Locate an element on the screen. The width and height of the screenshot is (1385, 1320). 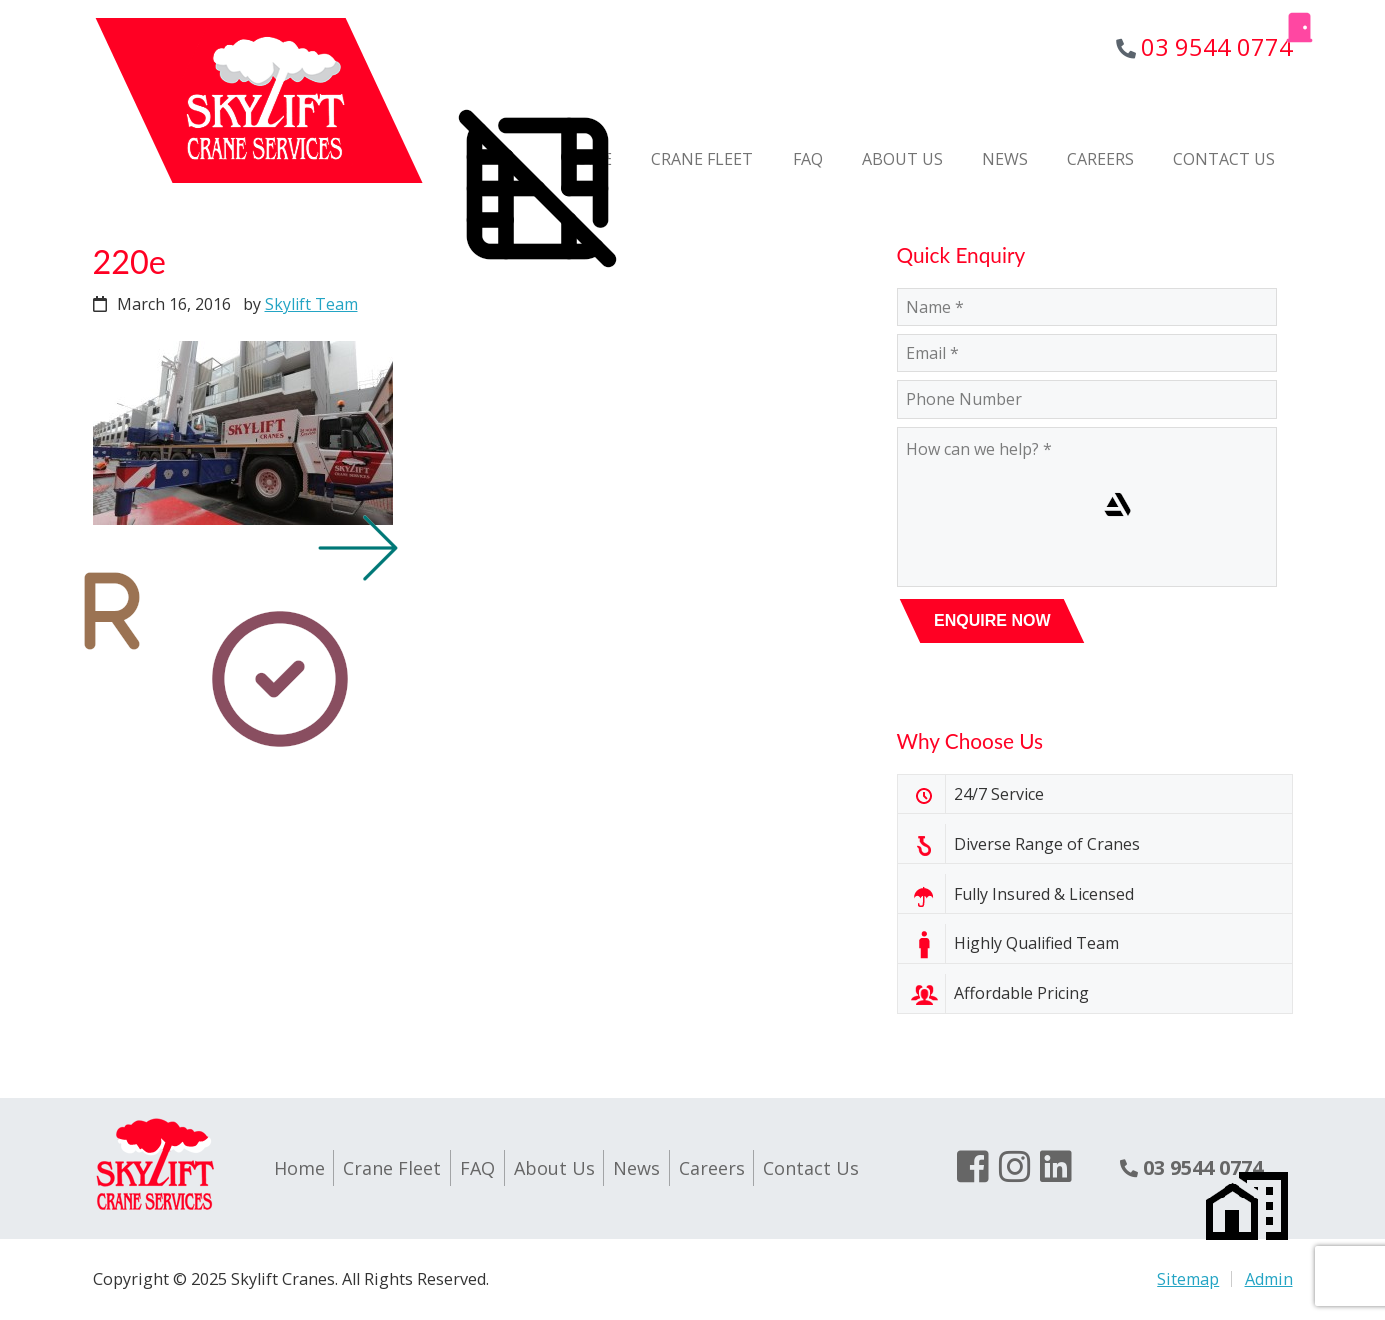
switch between home and work locations is located at coordinates (1247, 1206).